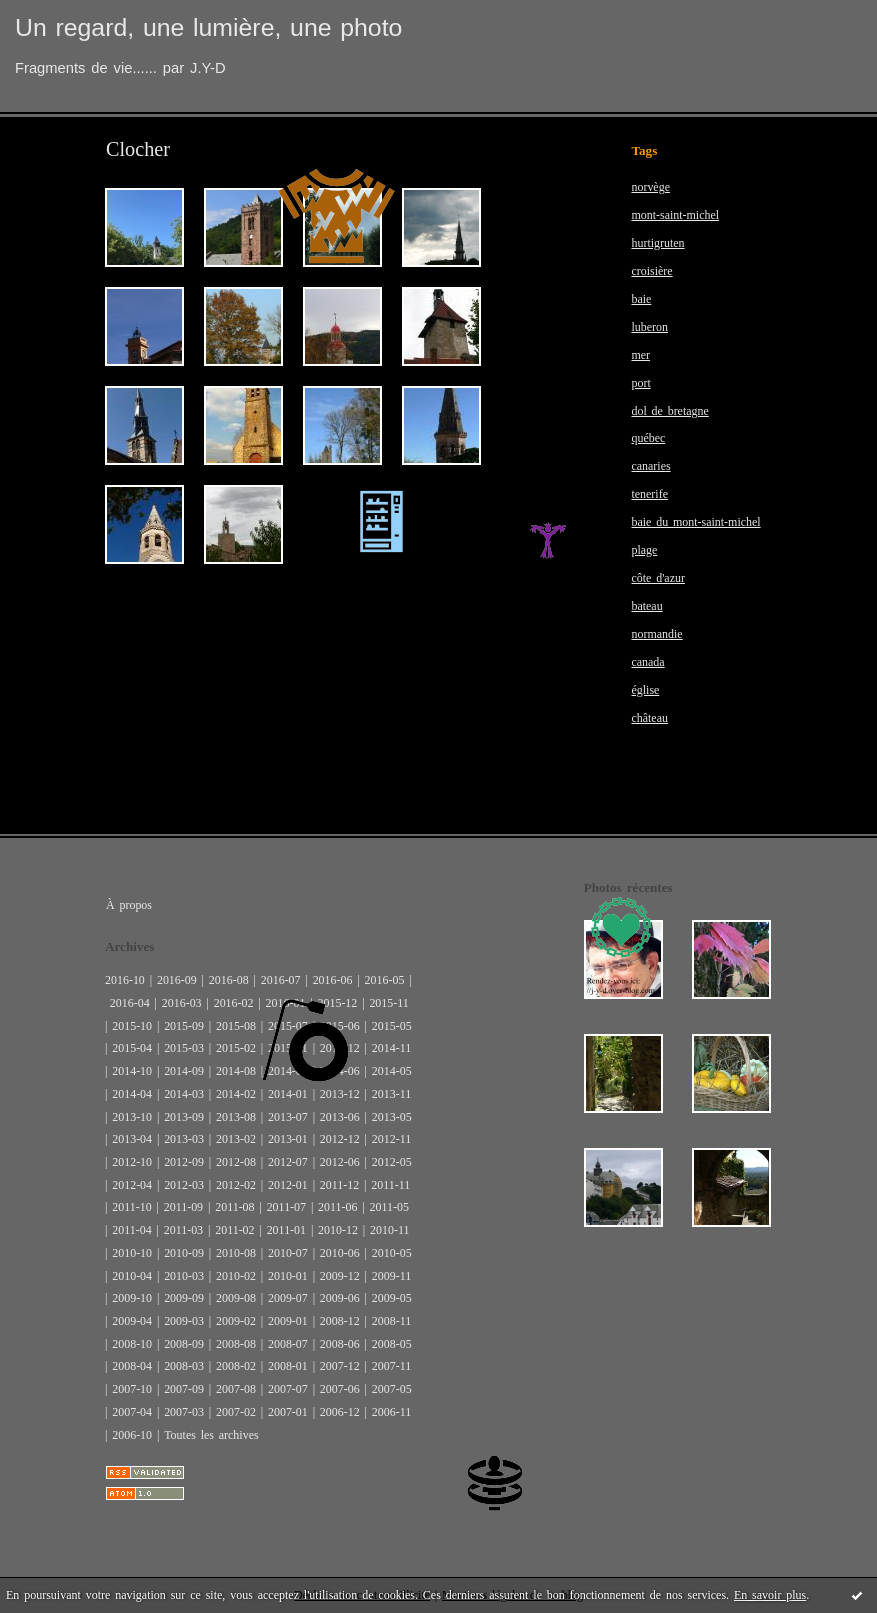 The width and height of the screenshot is (877, 1613). Describe the element at coordinates (336, 216) in the screenshot. I see `equip scale mail armor` at that location.